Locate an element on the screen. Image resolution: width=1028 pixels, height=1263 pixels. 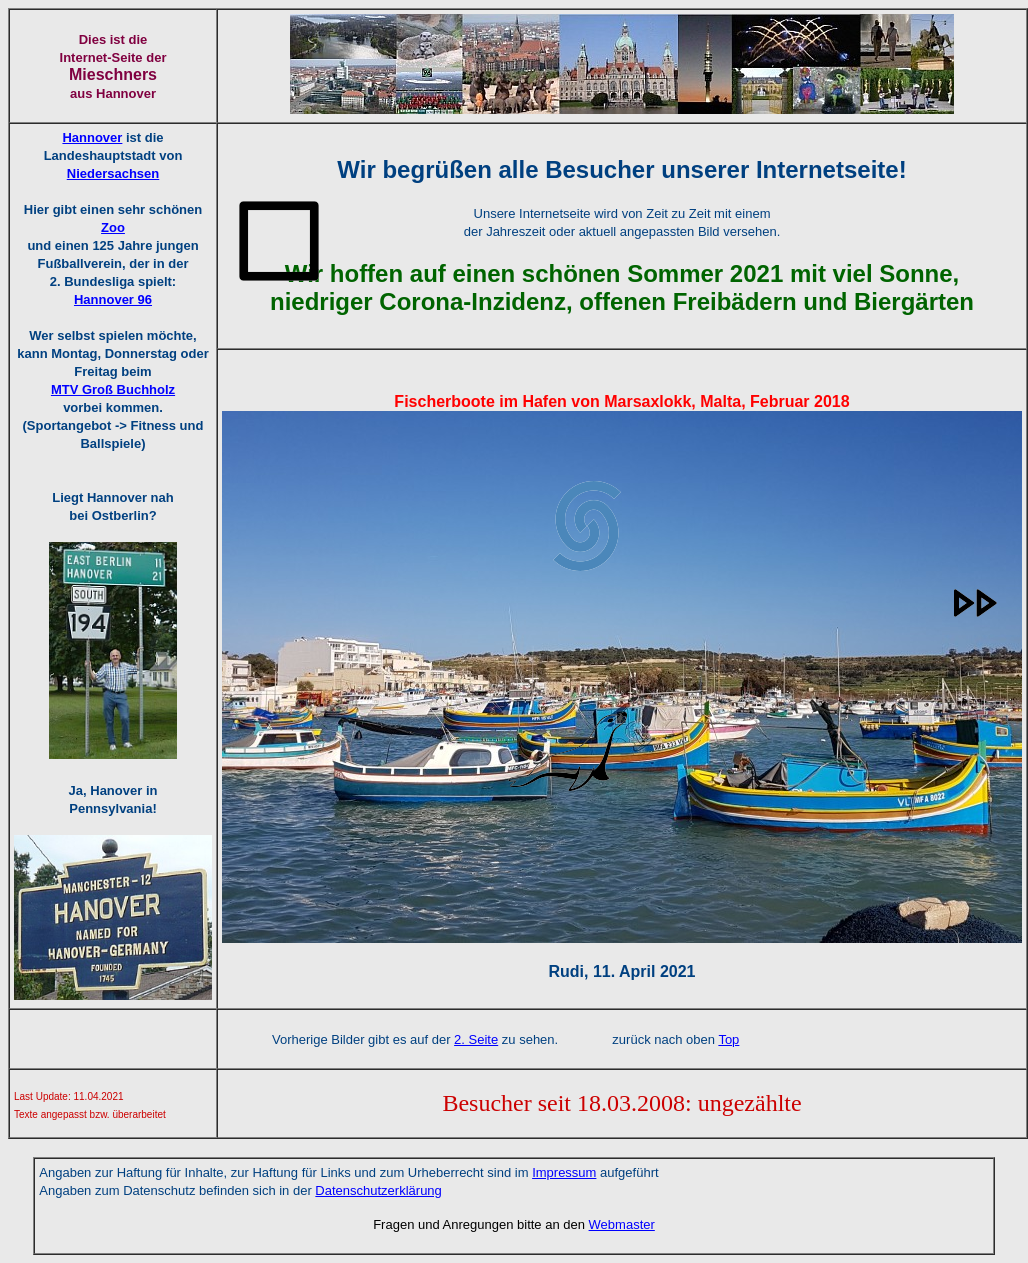
fast forward or skip ahead in media playback is located at coordinates (974, 603).